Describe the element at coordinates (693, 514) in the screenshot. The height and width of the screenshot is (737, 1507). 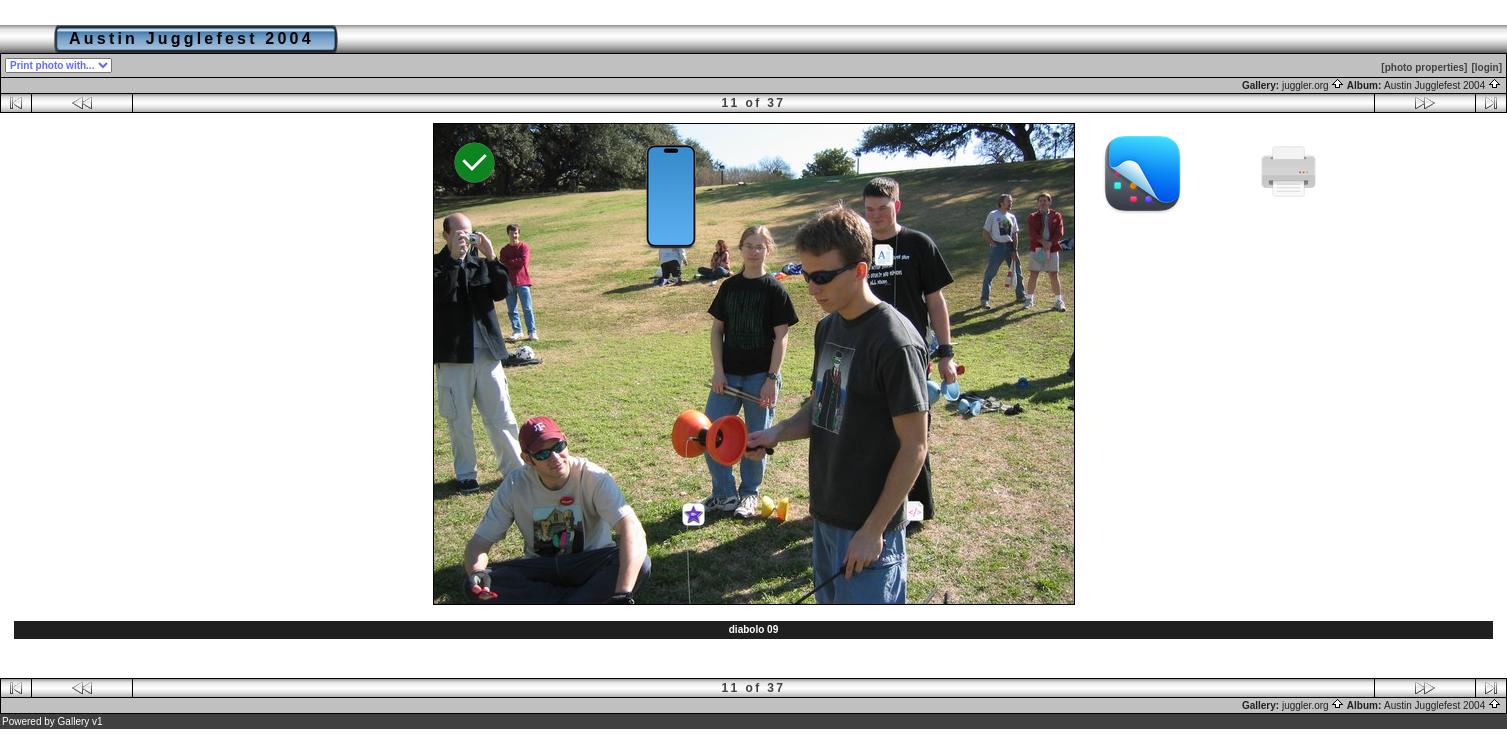
I see `open iMovie video editing application` at that location.